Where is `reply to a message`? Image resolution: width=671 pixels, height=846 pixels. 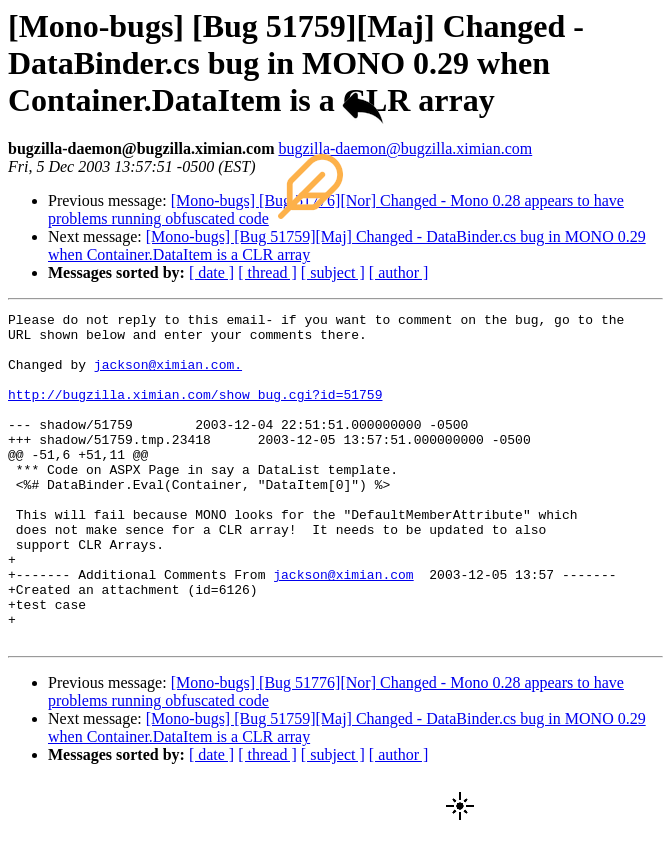 reply to a message is located at coordinates (362, 105).